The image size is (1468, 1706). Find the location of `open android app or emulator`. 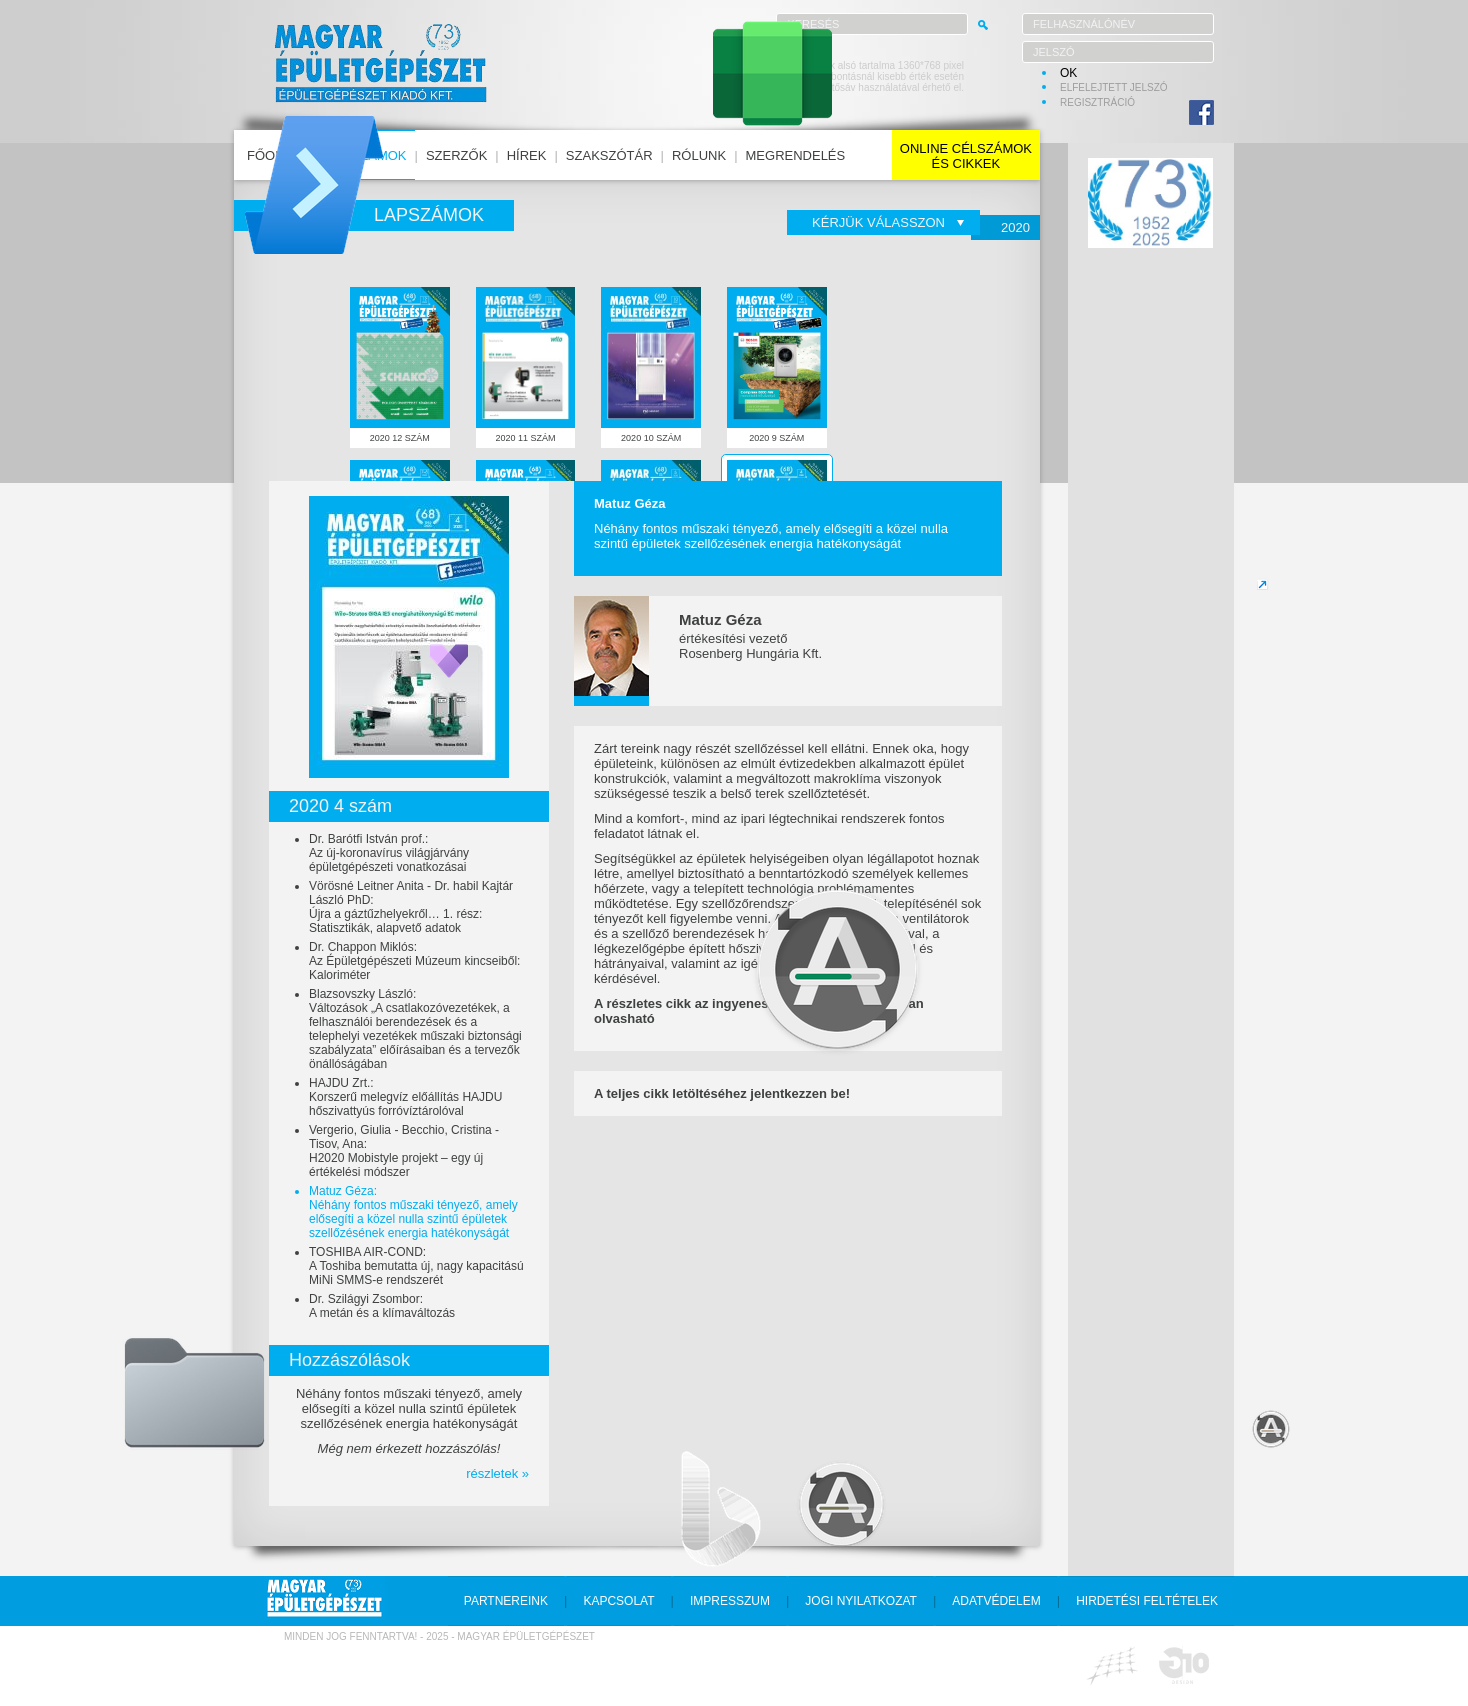

open android app or emulator is located at coordinates (772, 73).